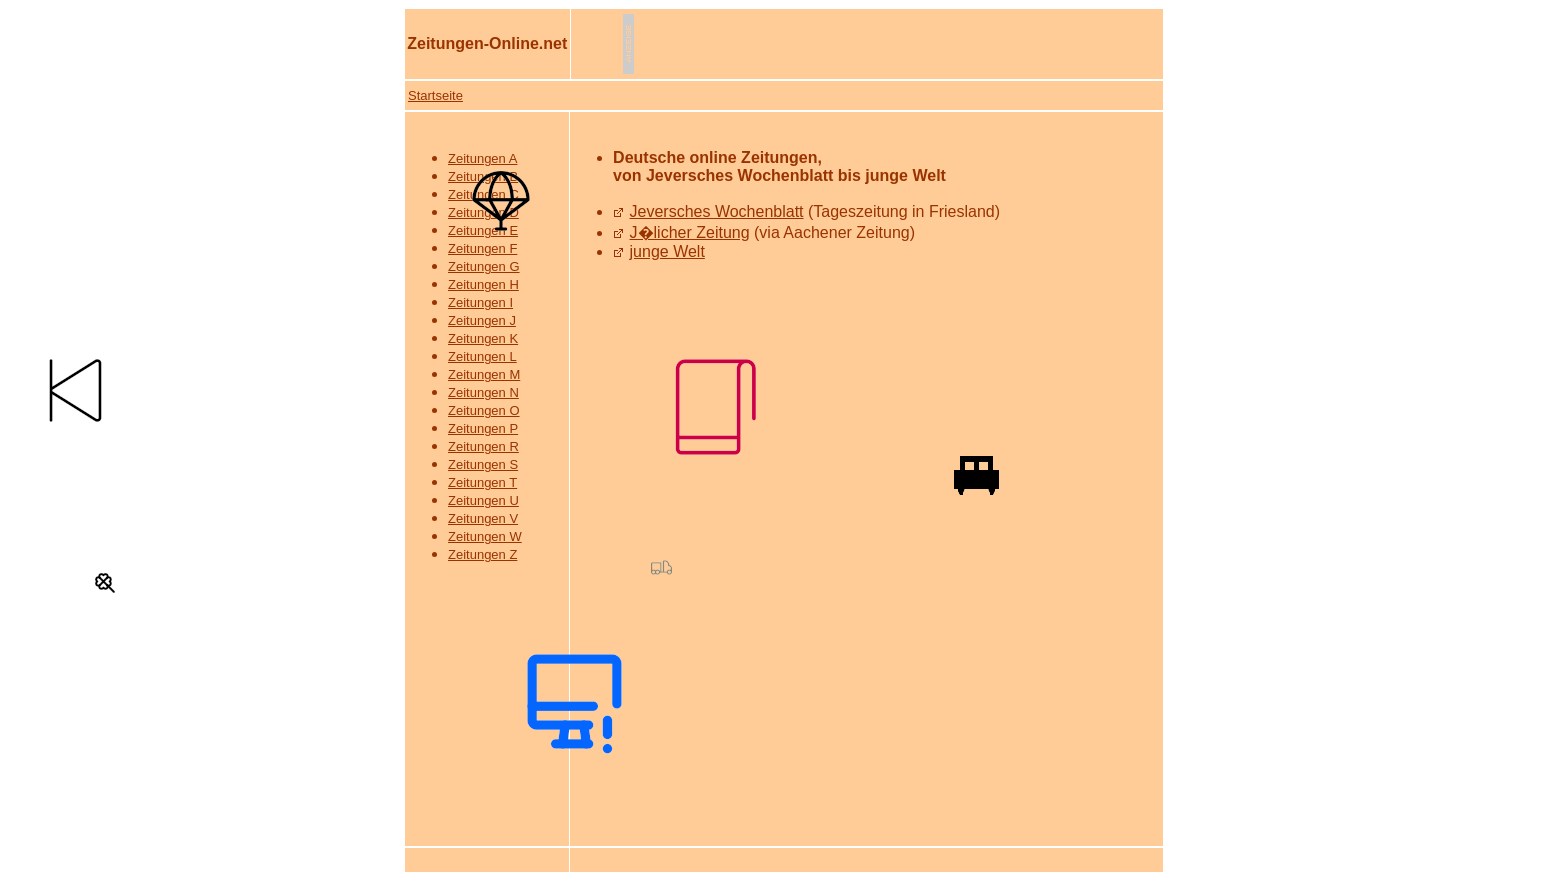  What do you see at coordinates (574, 701) in the screenshot?
I see `indicates a problem or error with your desktop computer` at bounding box center [574, 701].